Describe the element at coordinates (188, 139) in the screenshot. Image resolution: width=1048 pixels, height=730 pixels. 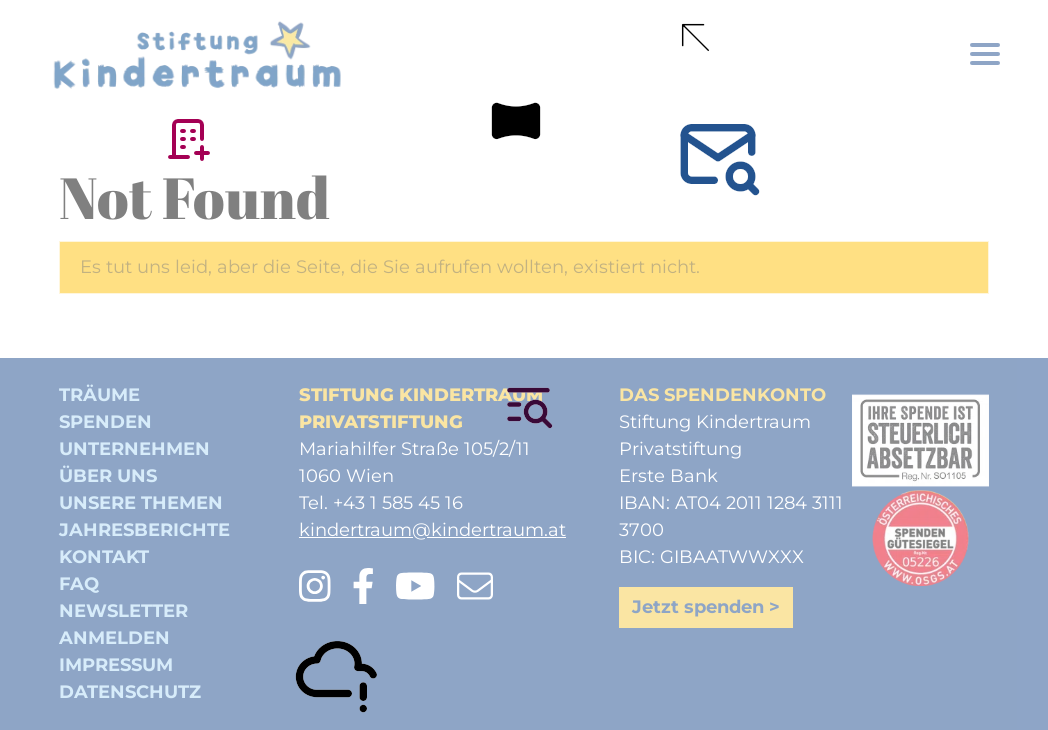
I see `add a new building or property` at that location.